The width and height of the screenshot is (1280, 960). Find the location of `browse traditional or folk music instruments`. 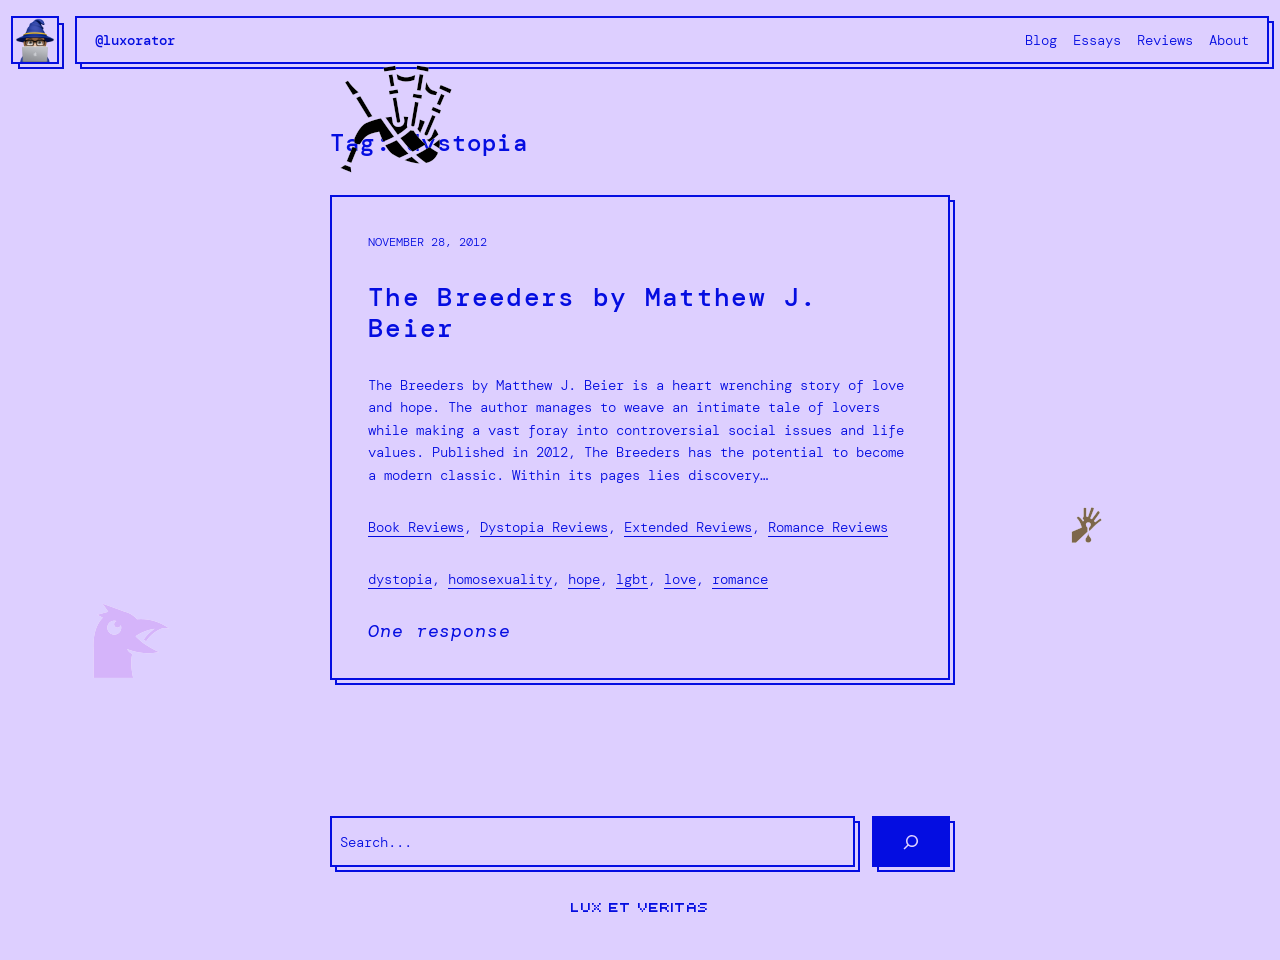

browse traditional or folk music instruments is located at coordinates (396, 119).